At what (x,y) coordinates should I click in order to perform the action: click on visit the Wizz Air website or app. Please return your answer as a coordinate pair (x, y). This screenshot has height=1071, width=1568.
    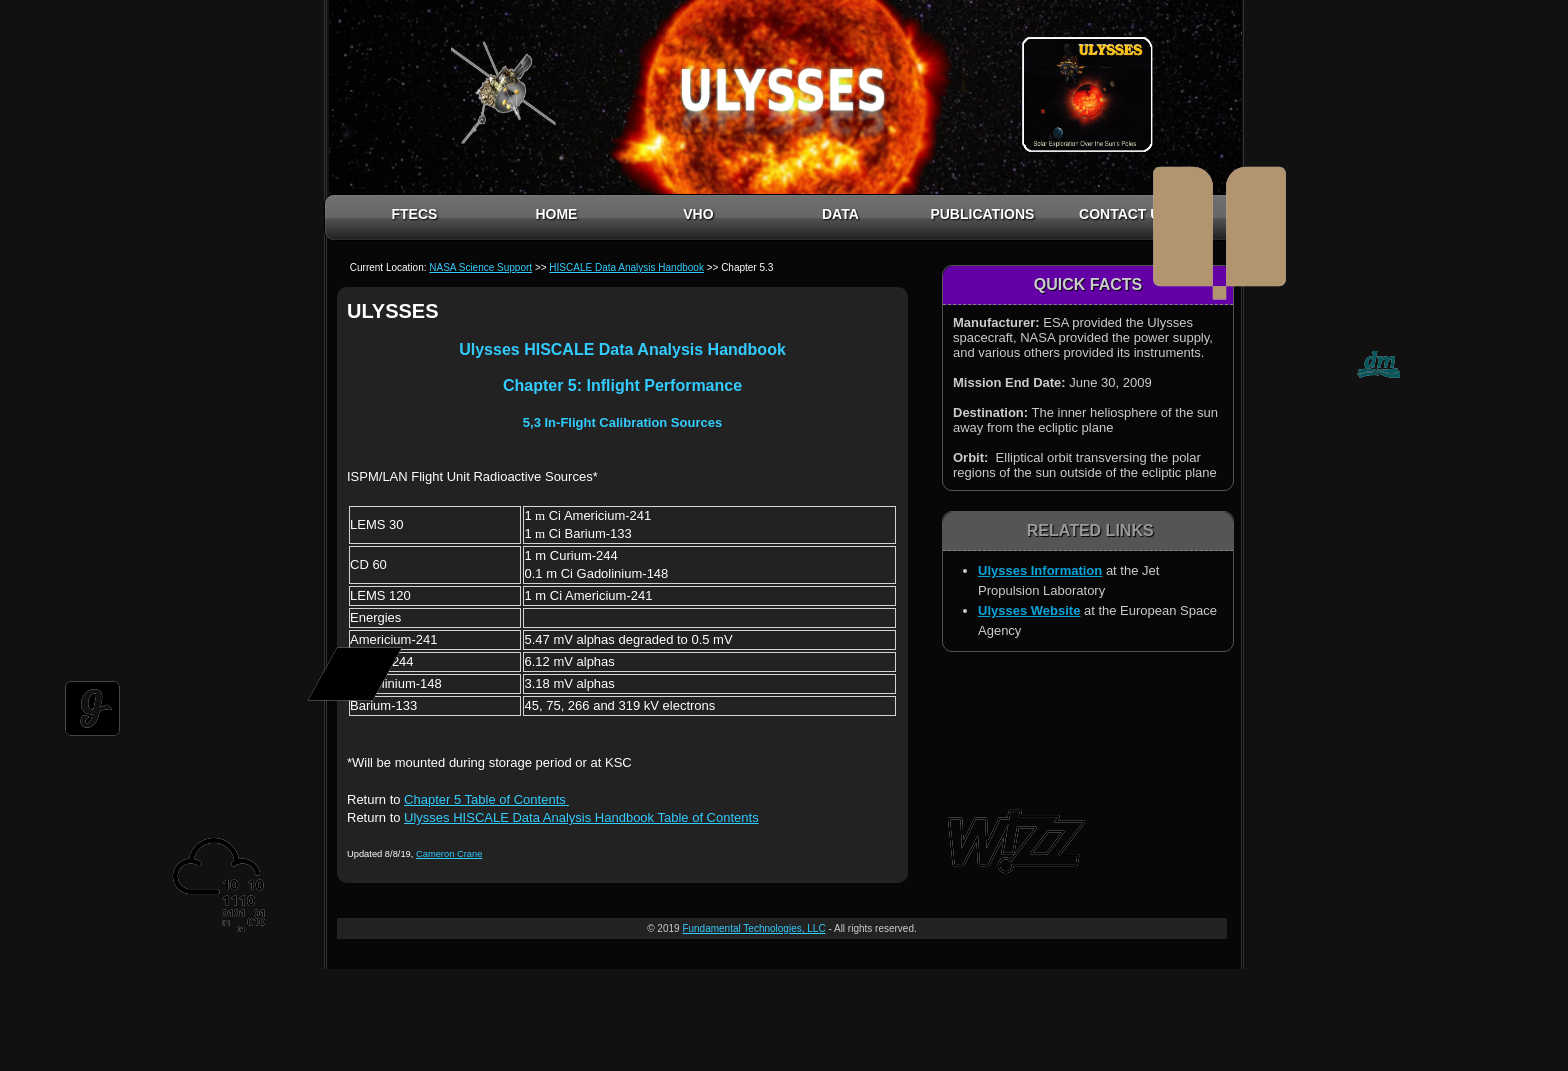
    Looking at the image, I should click on (1016, 841).